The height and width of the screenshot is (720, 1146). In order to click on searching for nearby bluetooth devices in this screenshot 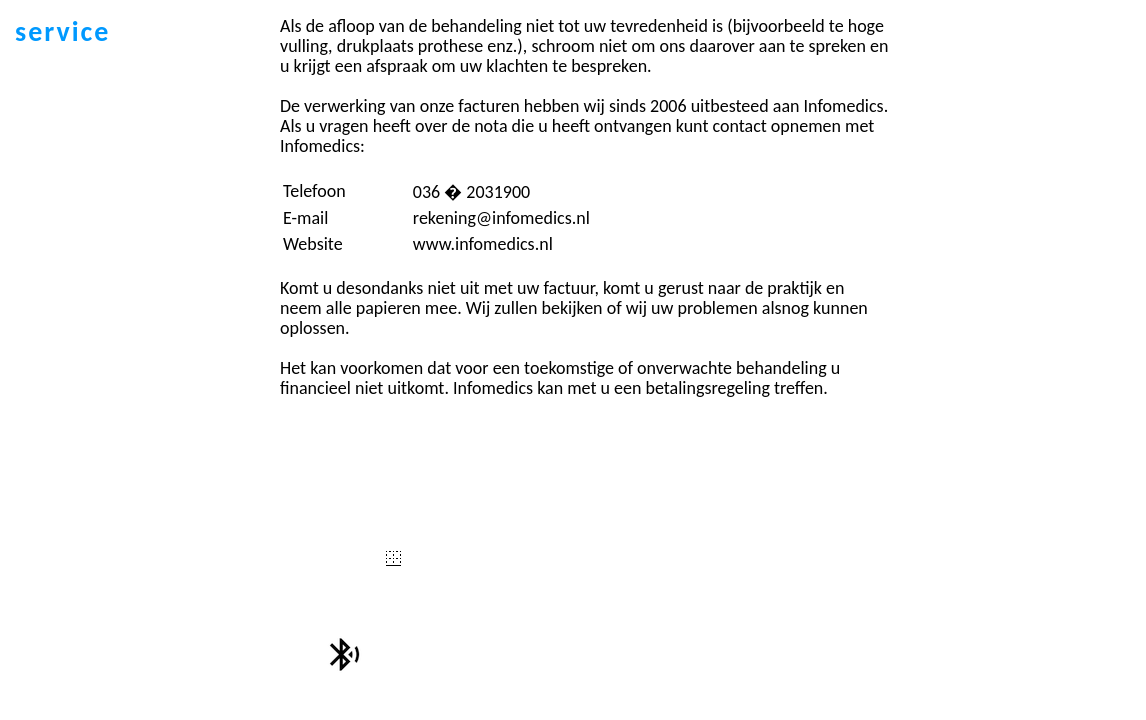, I will do `click(344, 654)`.